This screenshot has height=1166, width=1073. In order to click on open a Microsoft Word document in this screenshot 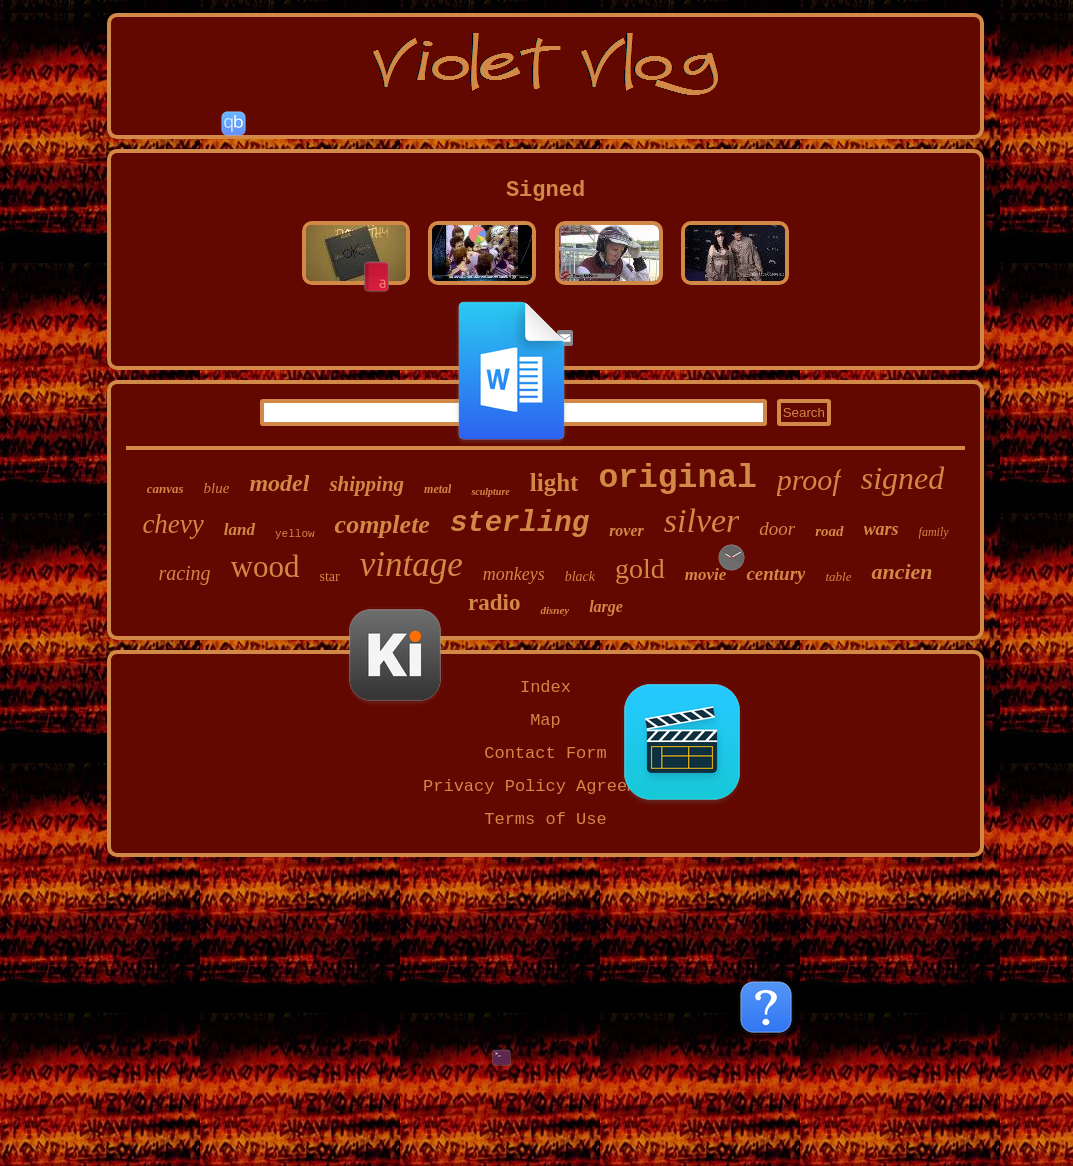, I will do `click(511, 370)`.